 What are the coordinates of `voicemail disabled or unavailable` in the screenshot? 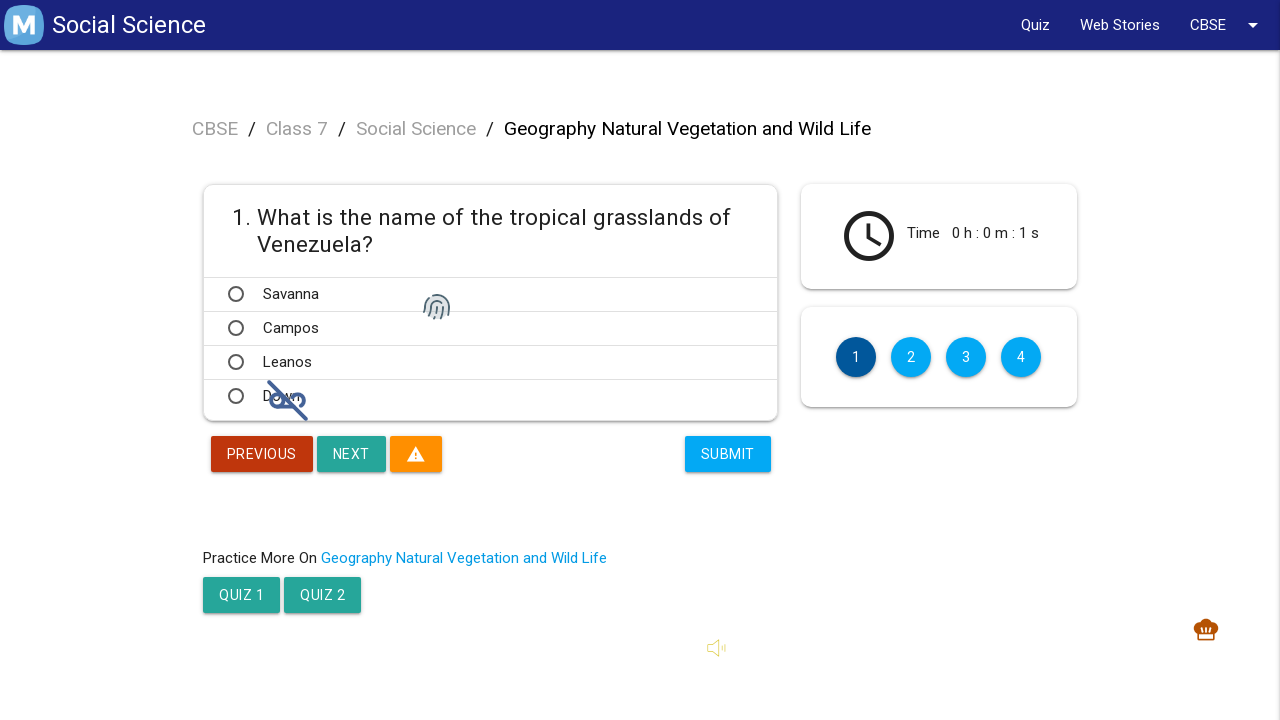 It's located at (287, 400).